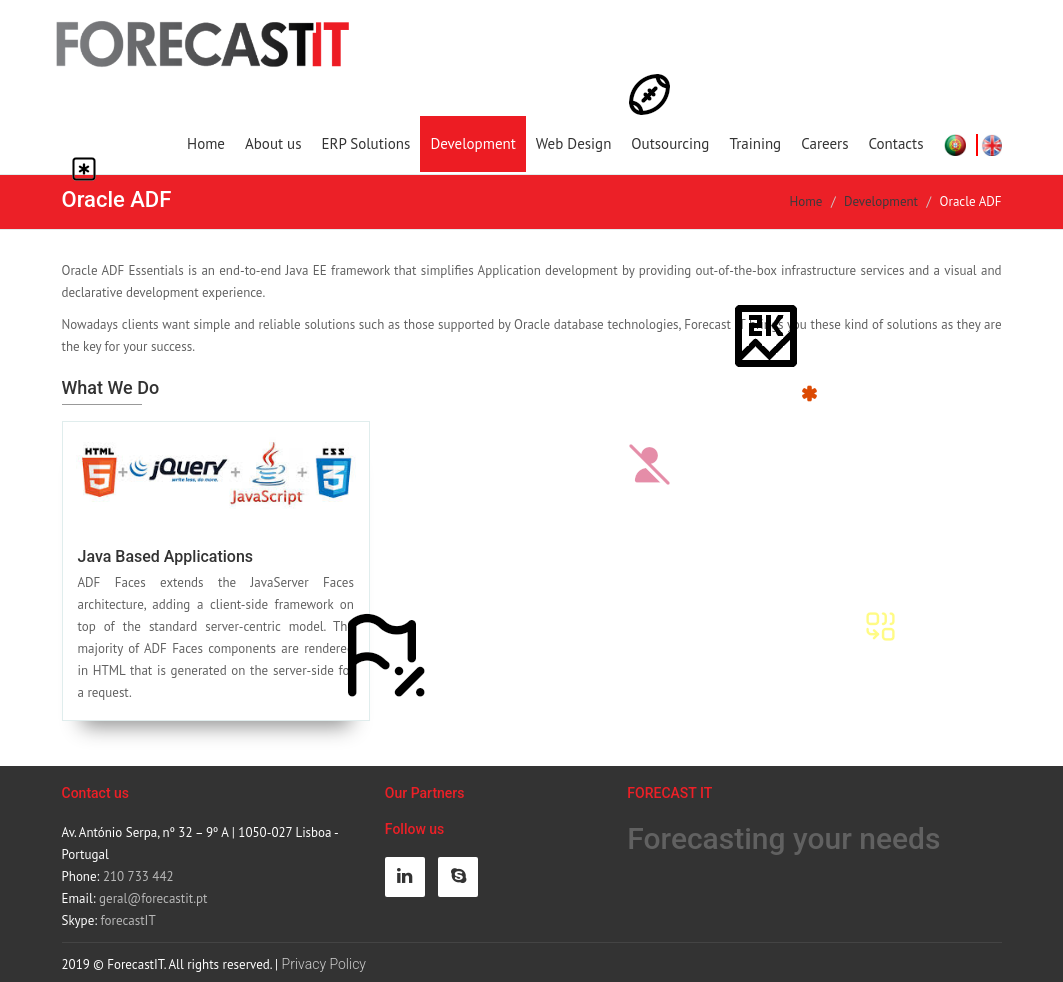 This screenshot has height=982, width=1063. I want to click on view 2K resolution video quality settings, so click(766, 336).